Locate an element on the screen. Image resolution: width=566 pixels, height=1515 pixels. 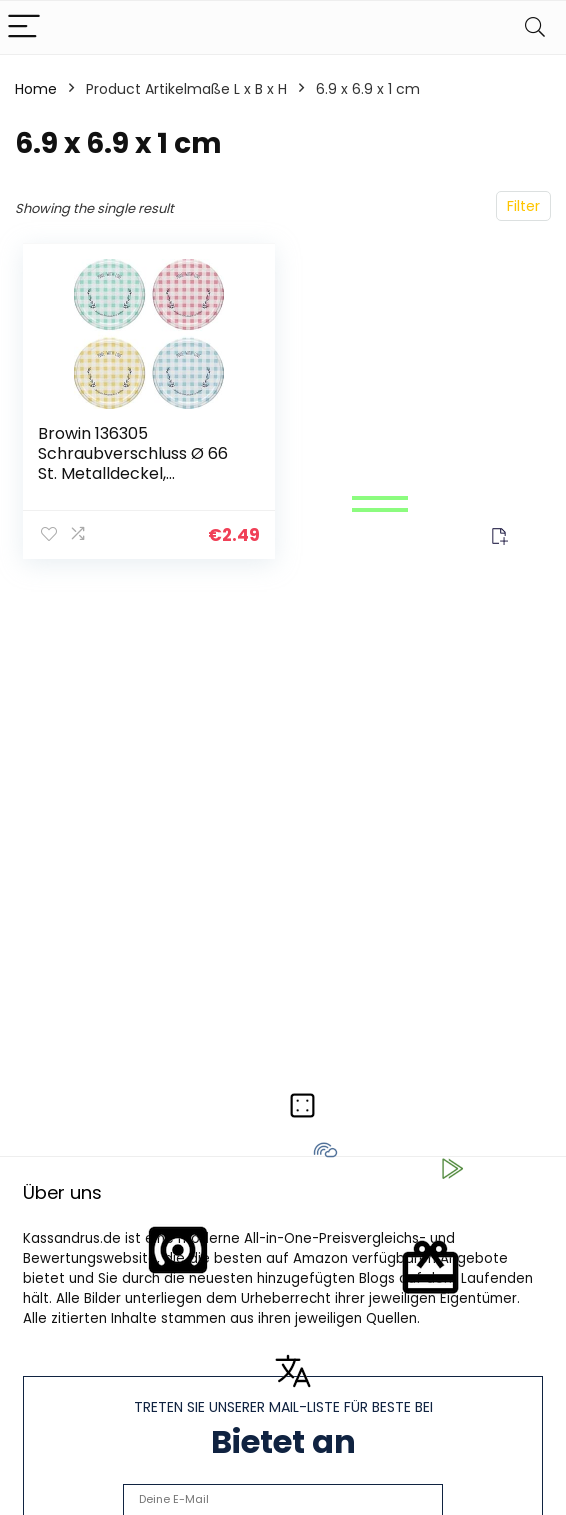
view gift card balance is located at coordinates (430, 1268).